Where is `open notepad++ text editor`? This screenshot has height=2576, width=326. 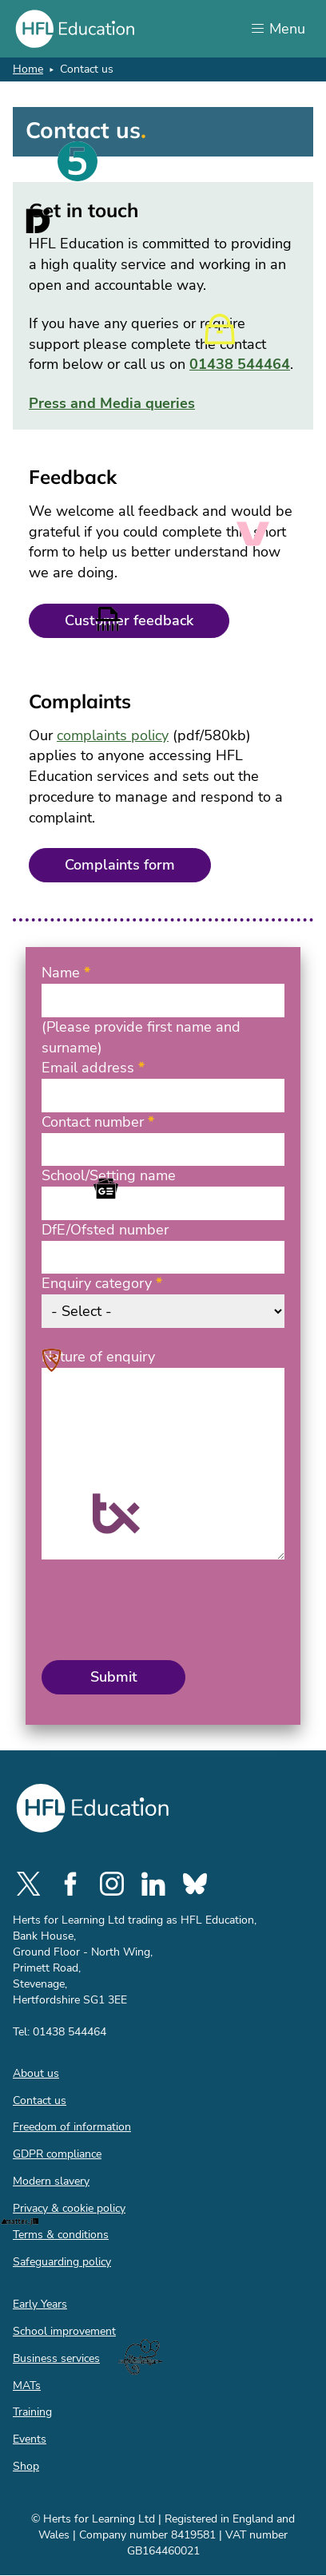 open notepad++ text editor is located at coordinates (140, 2356).